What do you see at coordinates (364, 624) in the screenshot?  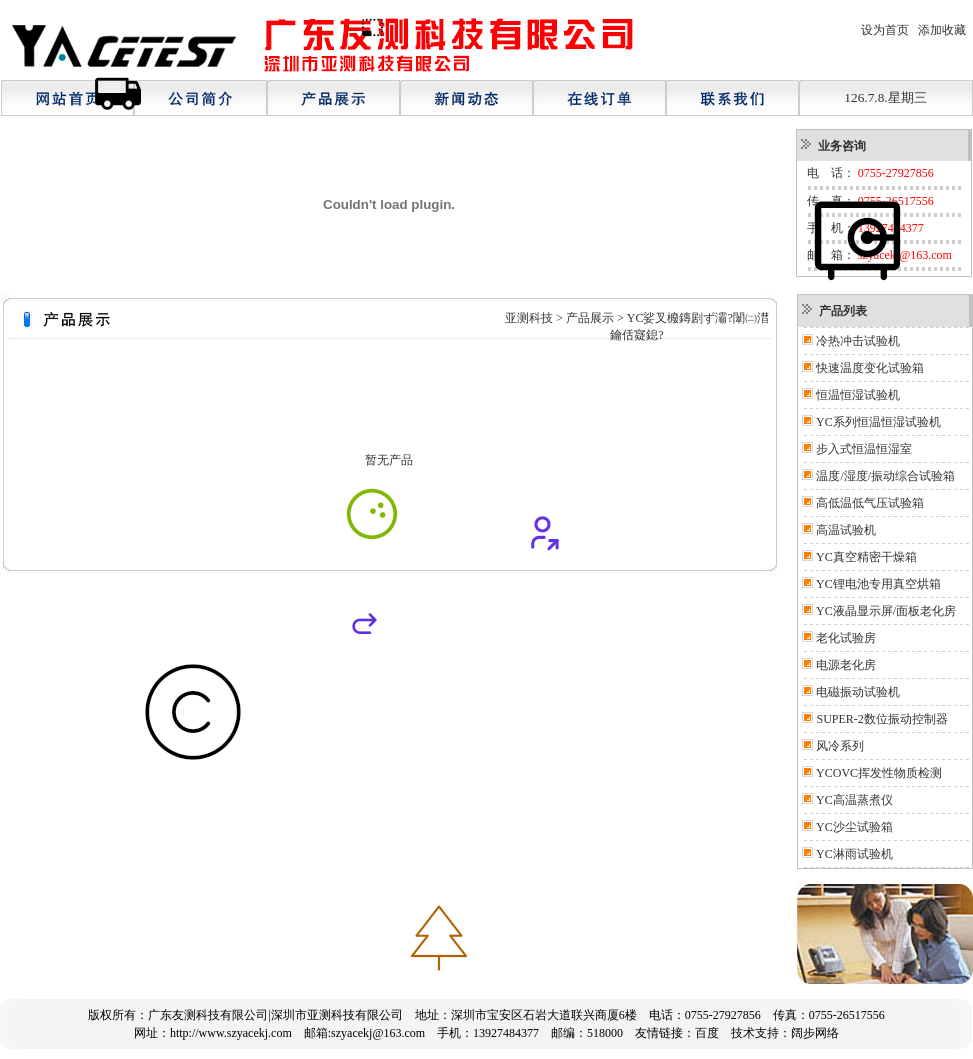 I see `redo or repeat last action` at bounding box center [364, 624].